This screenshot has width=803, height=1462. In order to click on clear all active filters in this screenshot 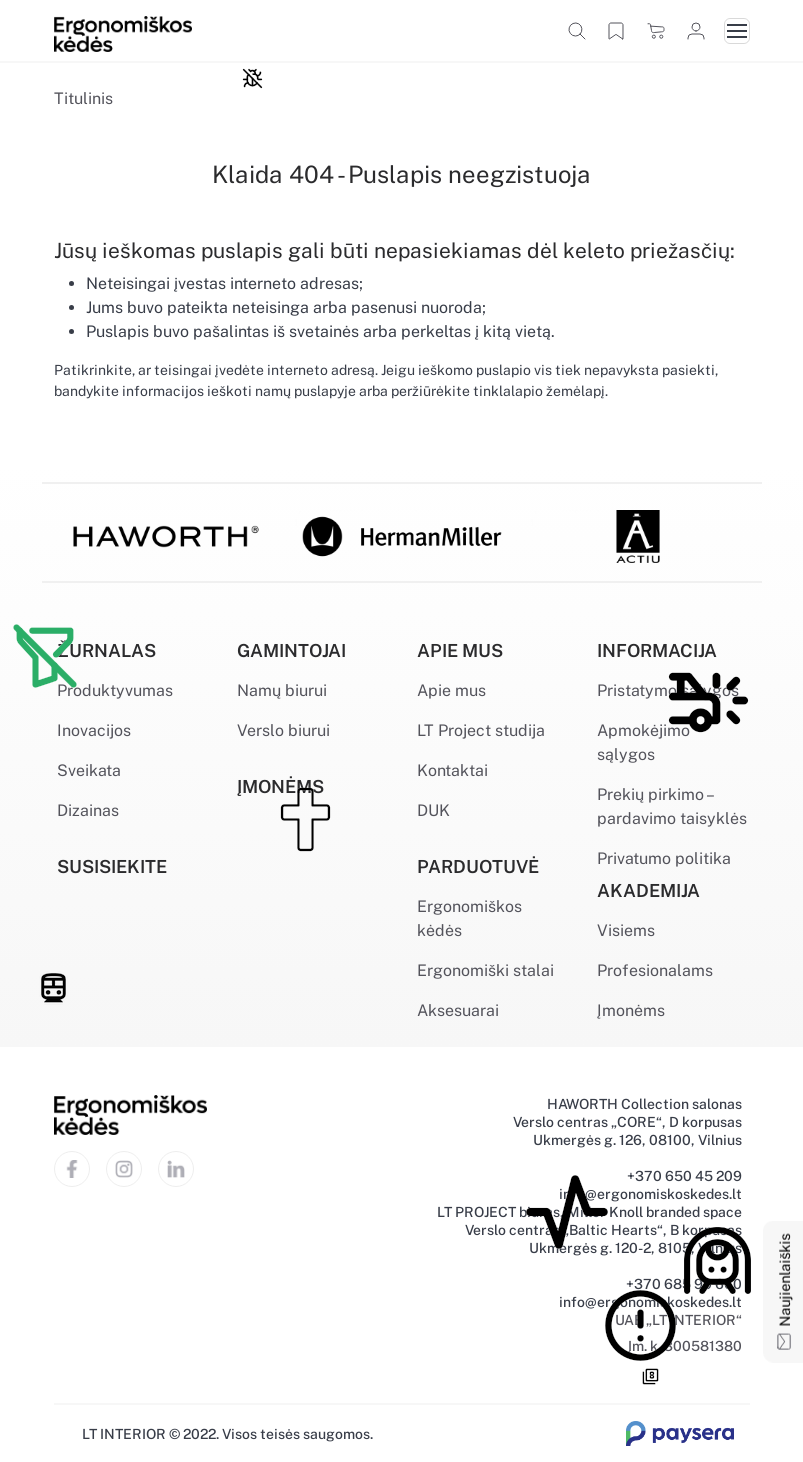, I will do `click(45, 656)`.